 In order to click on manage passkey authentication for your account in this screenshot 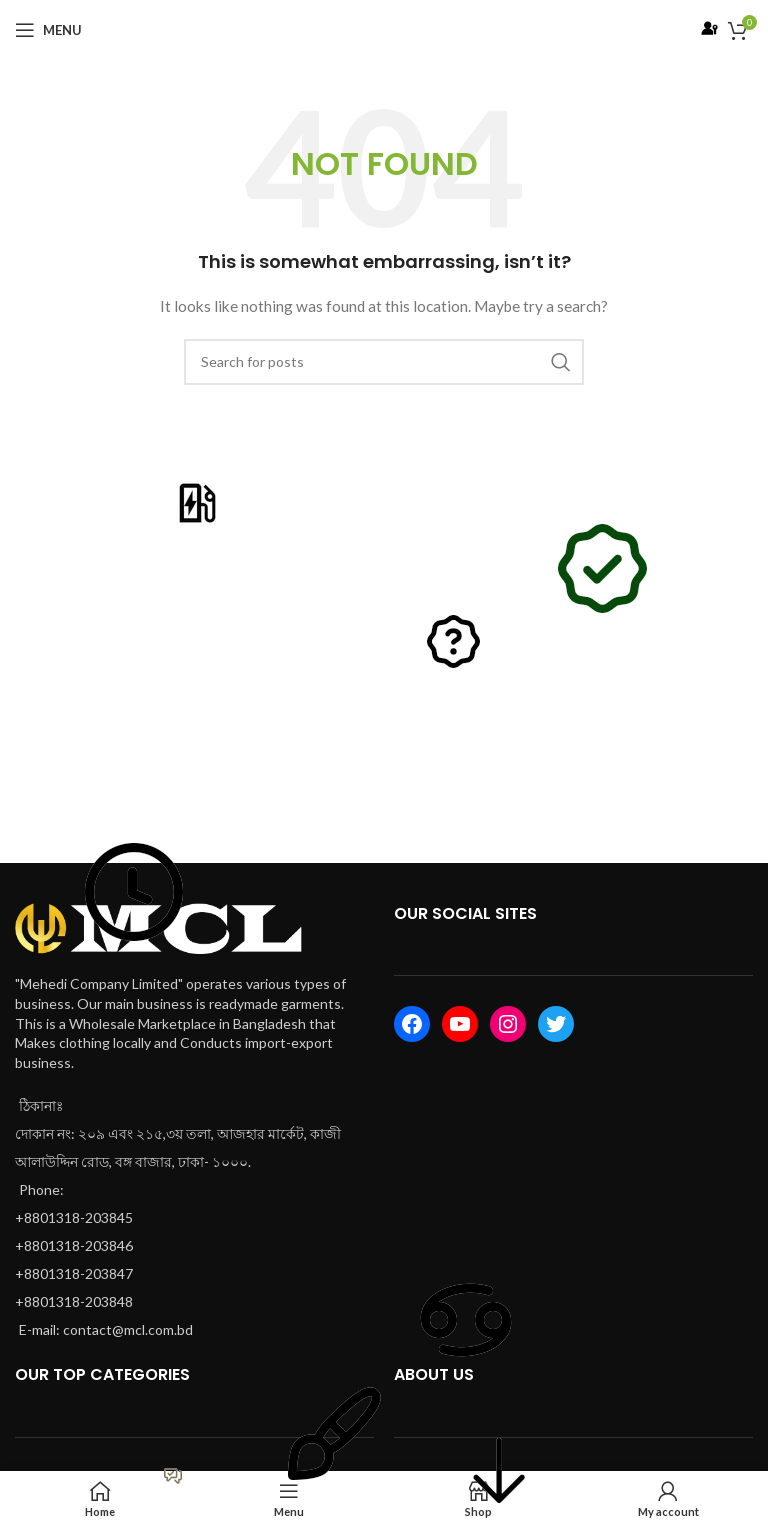, I will do `click(709, 28)`.